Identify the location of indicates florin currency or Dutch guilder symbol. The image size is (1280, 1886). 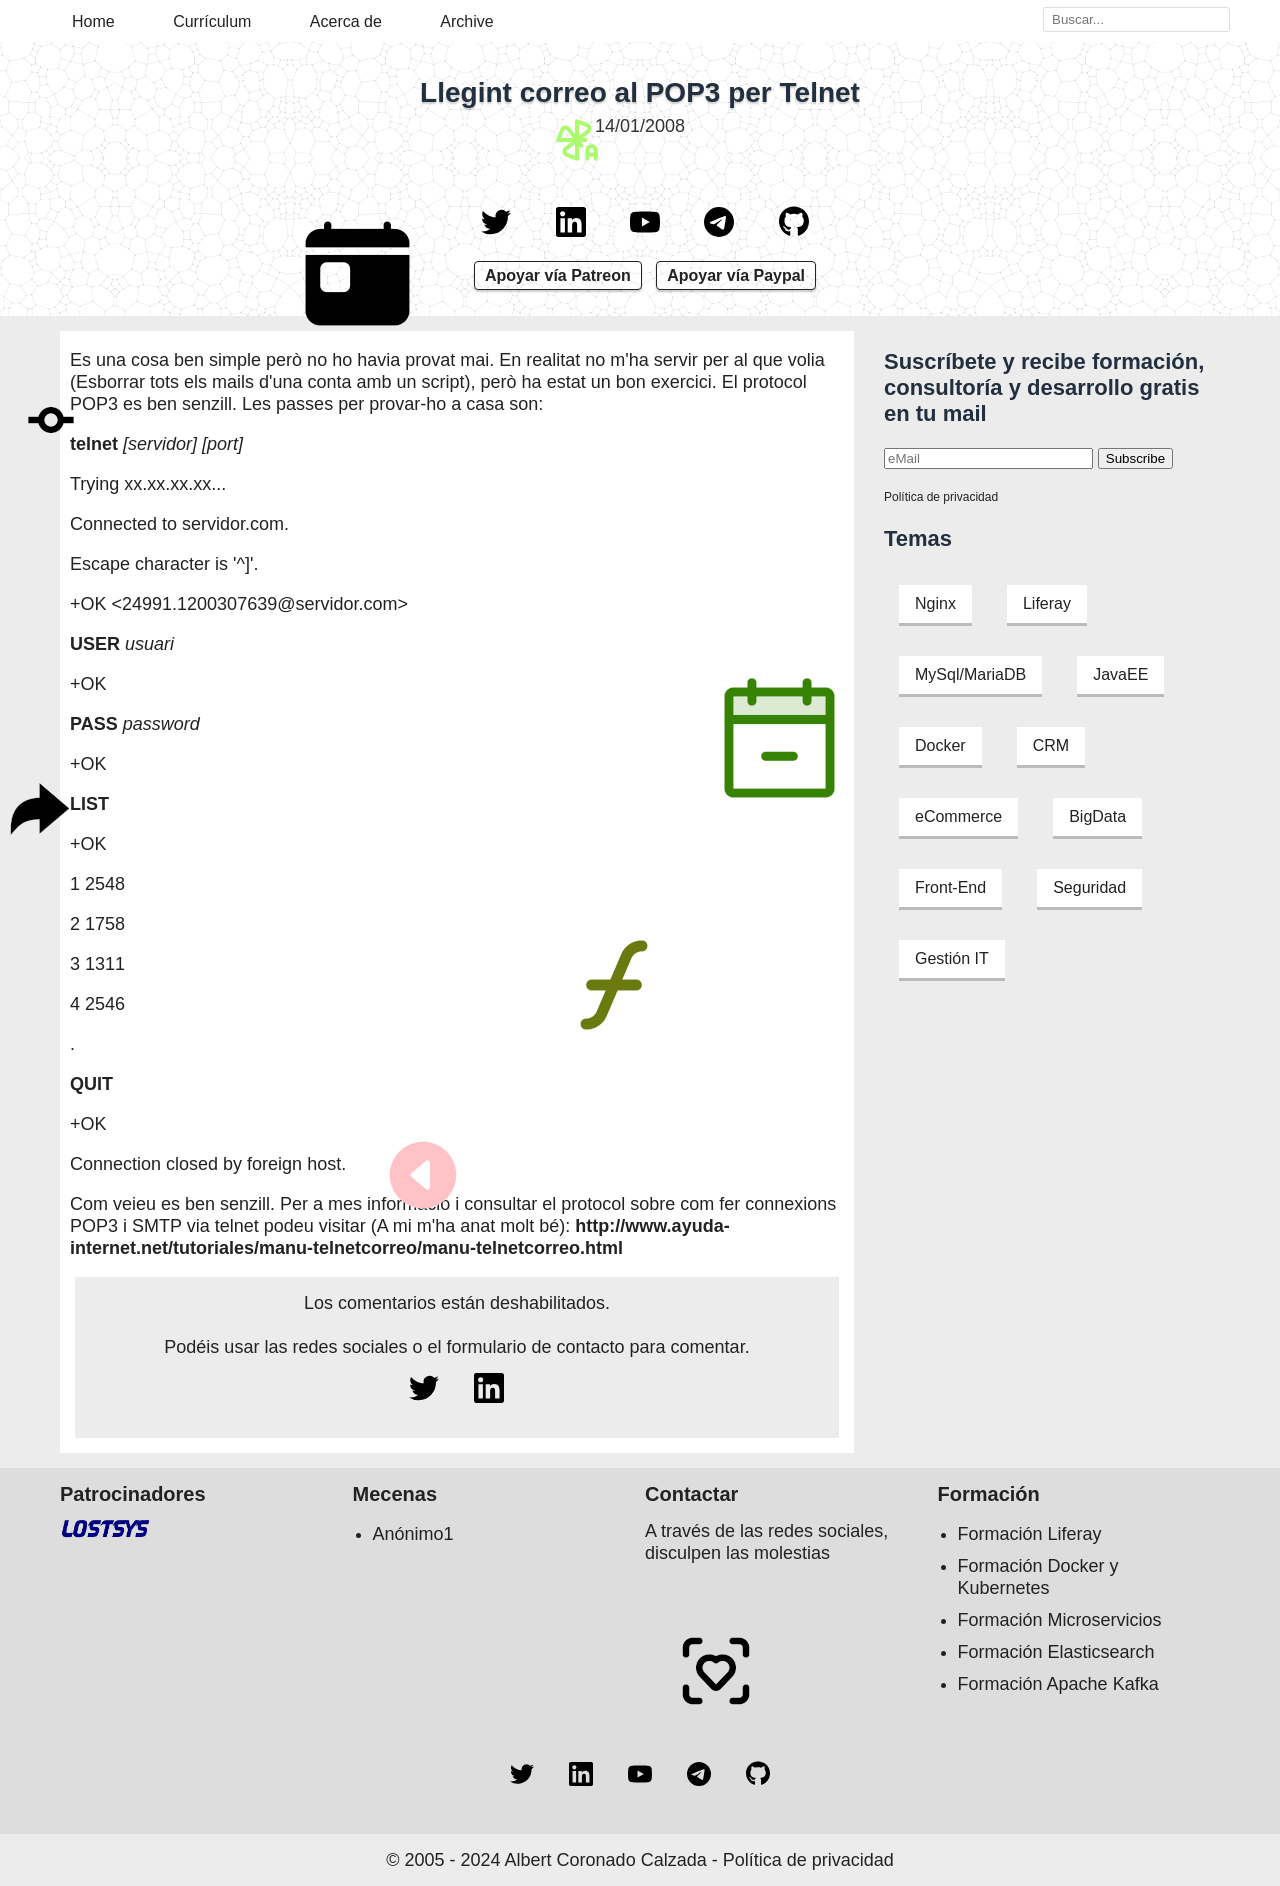
(614, 985).